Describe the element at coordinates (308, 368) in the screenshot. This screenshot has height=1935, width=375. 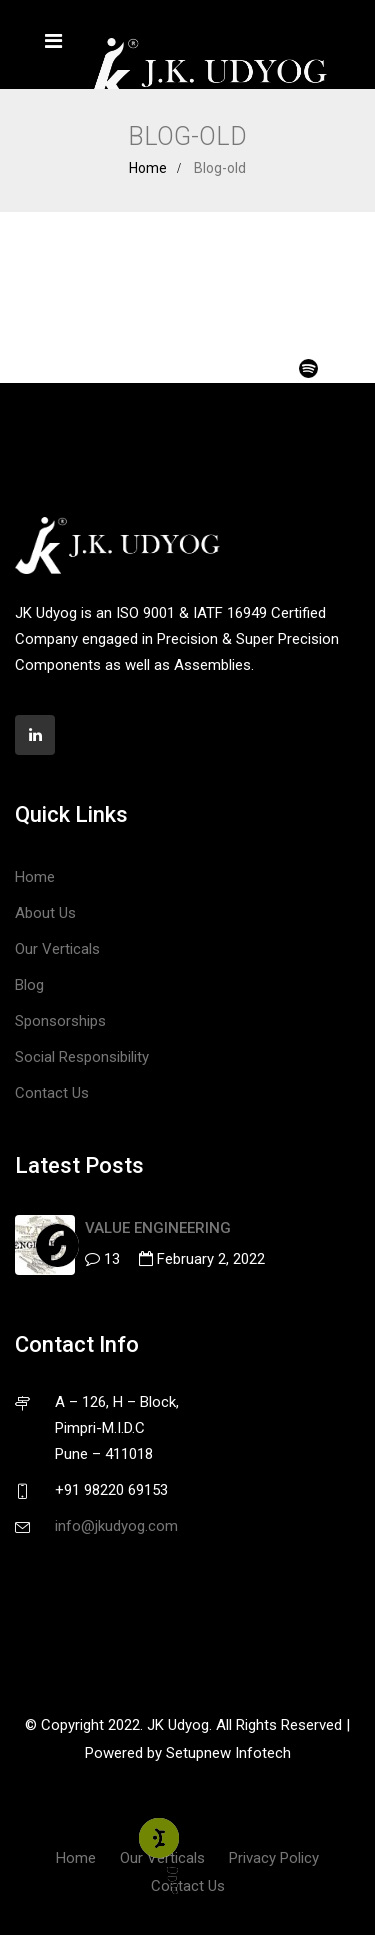
I see `open Spotify` at that location.